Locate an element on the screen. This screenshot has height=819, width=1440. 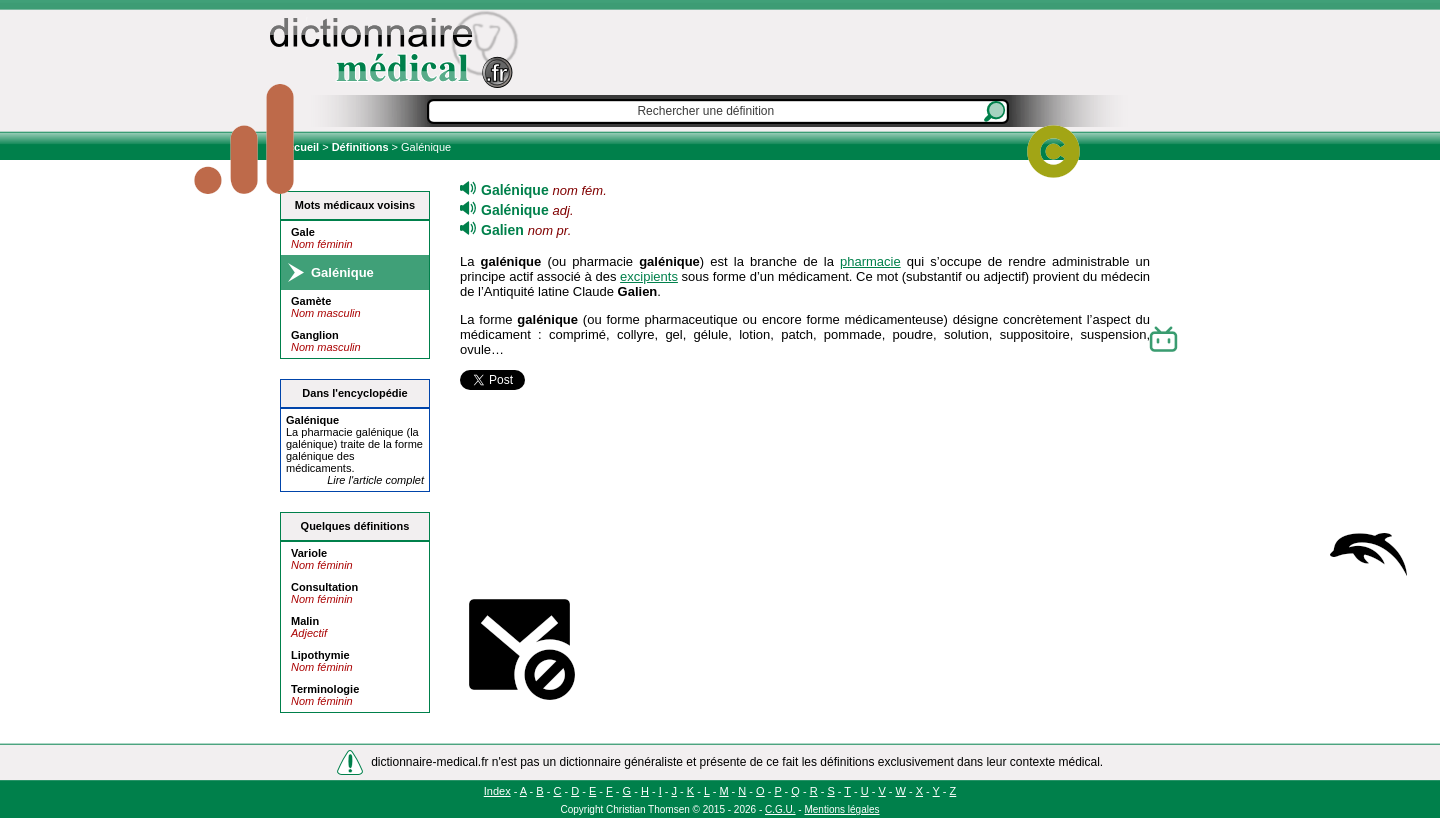
blocked or spam email indicator is located at coordinates (519, 644).